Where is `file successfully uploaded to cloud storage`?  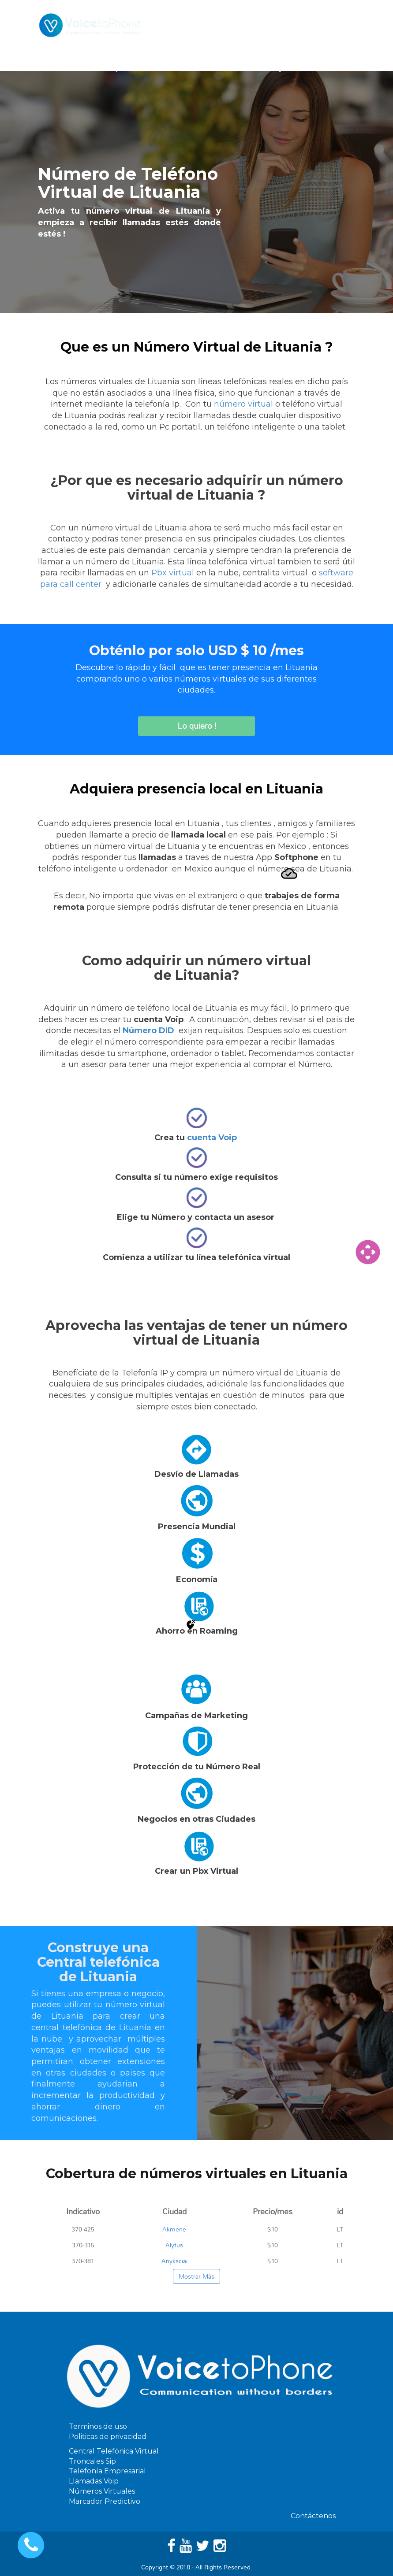
file successfully uploaded to cloud storage is located at coordinates (289, 873).